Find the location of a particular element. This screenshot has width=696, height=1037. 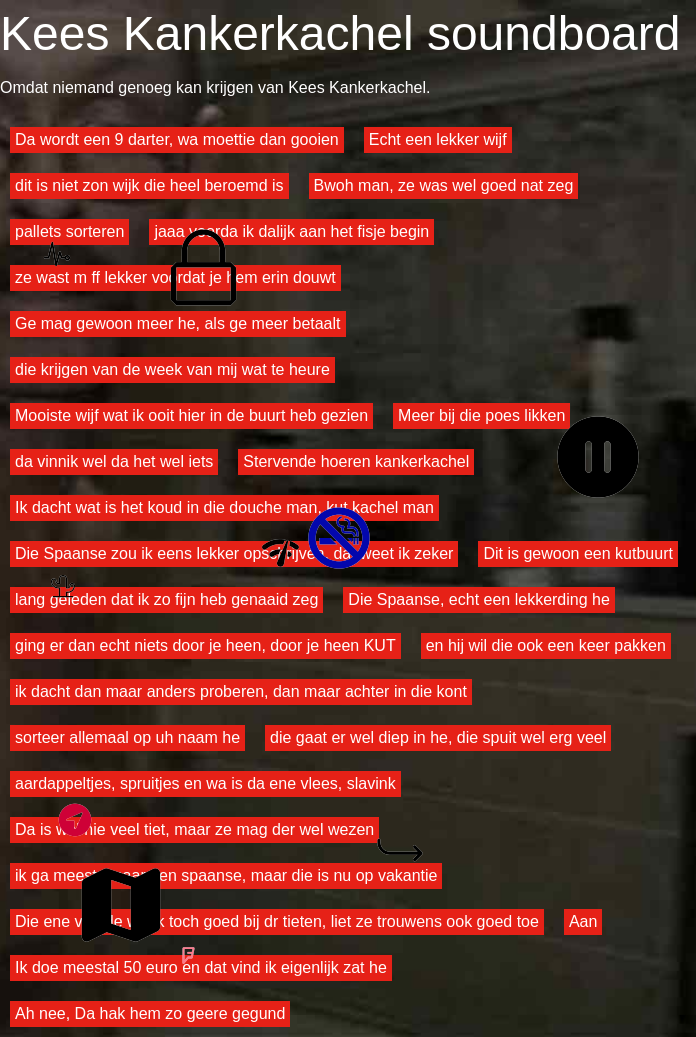

view map is located at coordinates (121, 905).